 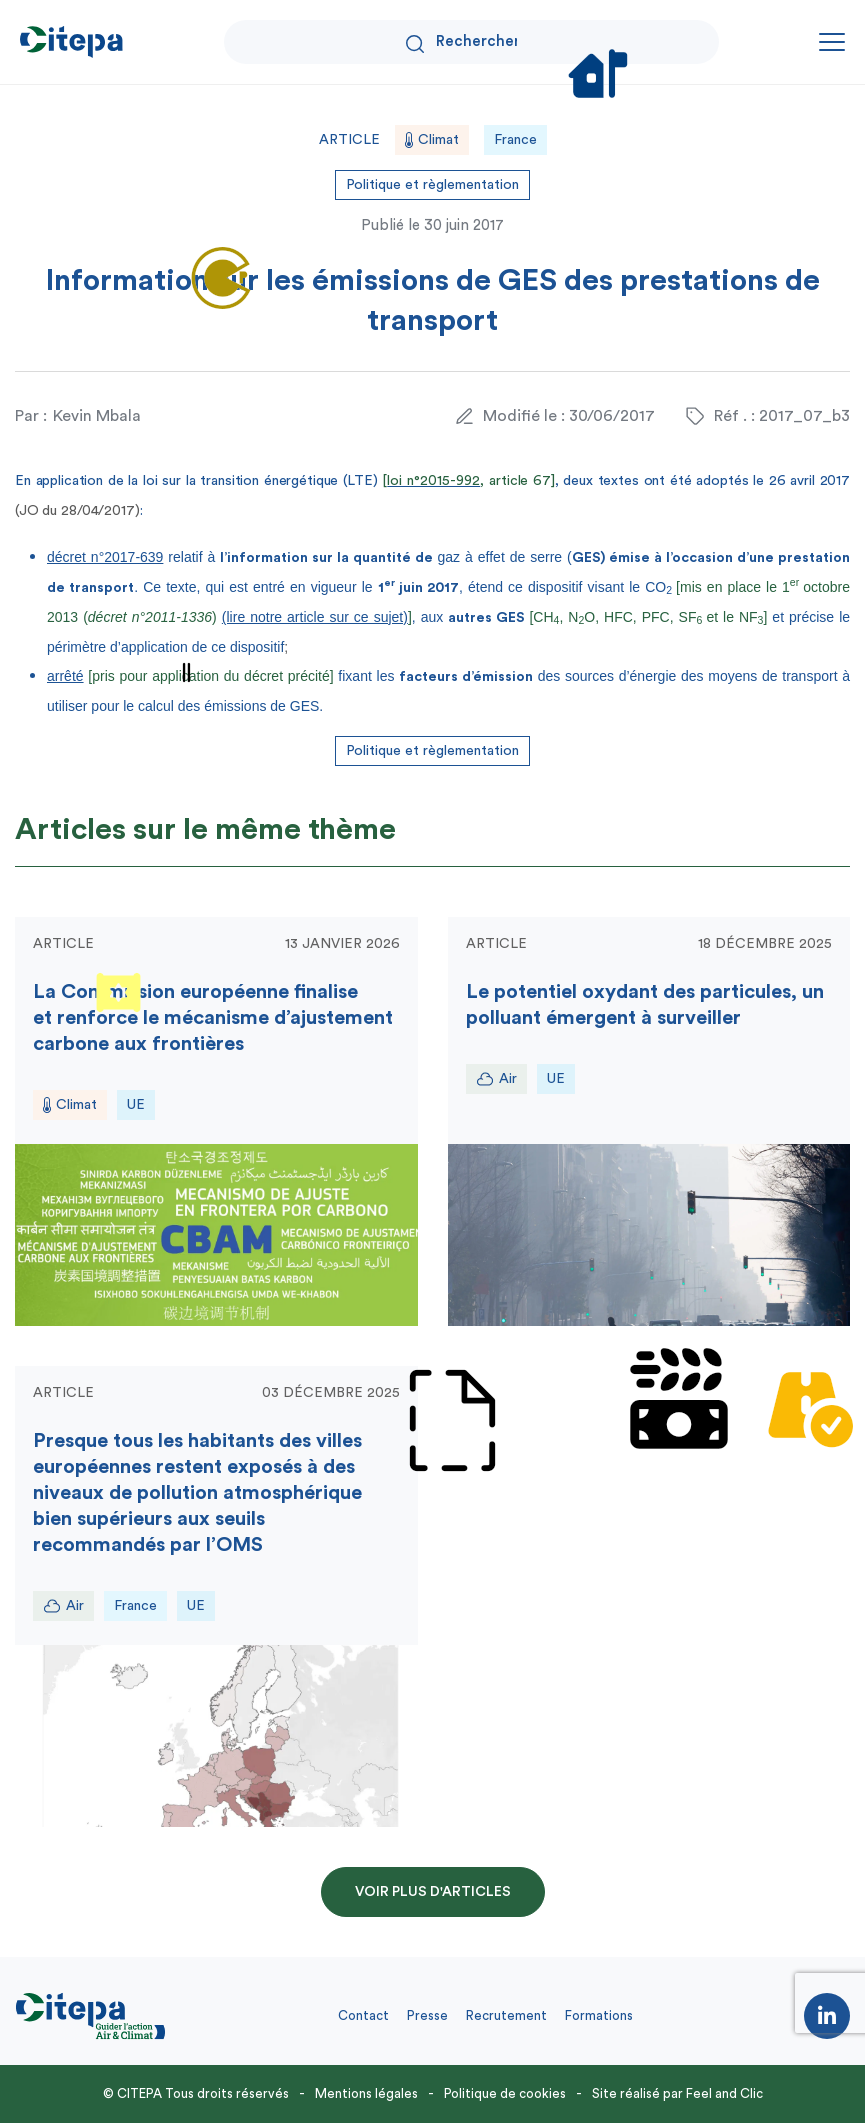 I want to click on view your home address or primary location, so click(x=597, y=73).